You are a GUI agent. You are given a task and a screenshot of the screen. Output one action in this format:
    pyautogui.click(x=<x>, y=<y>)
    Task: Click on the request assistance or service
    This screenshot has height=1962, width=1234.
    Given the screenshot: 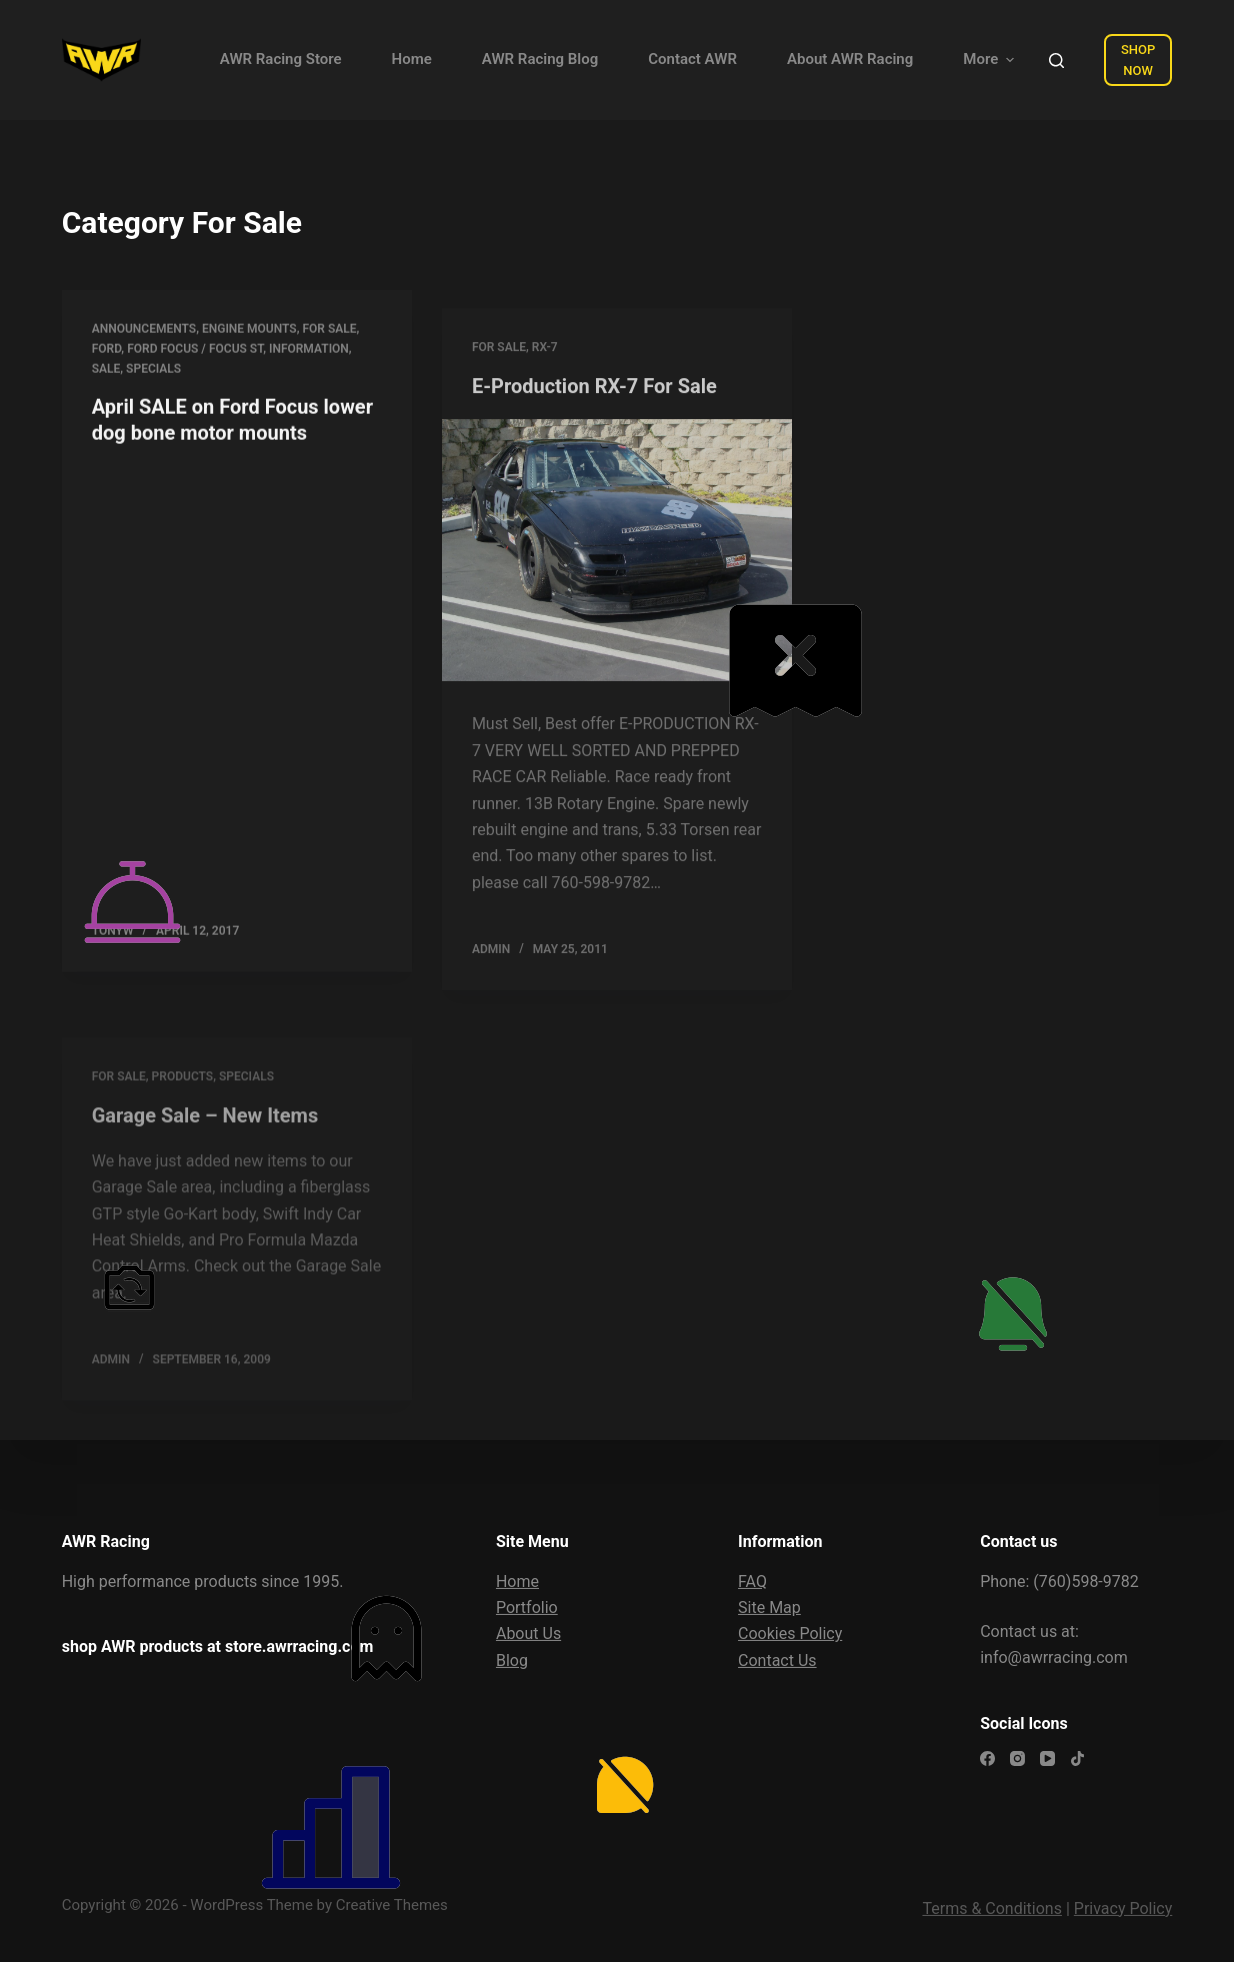 What is the action you would take?
    pyautogui.click(x=132, y=905)
    